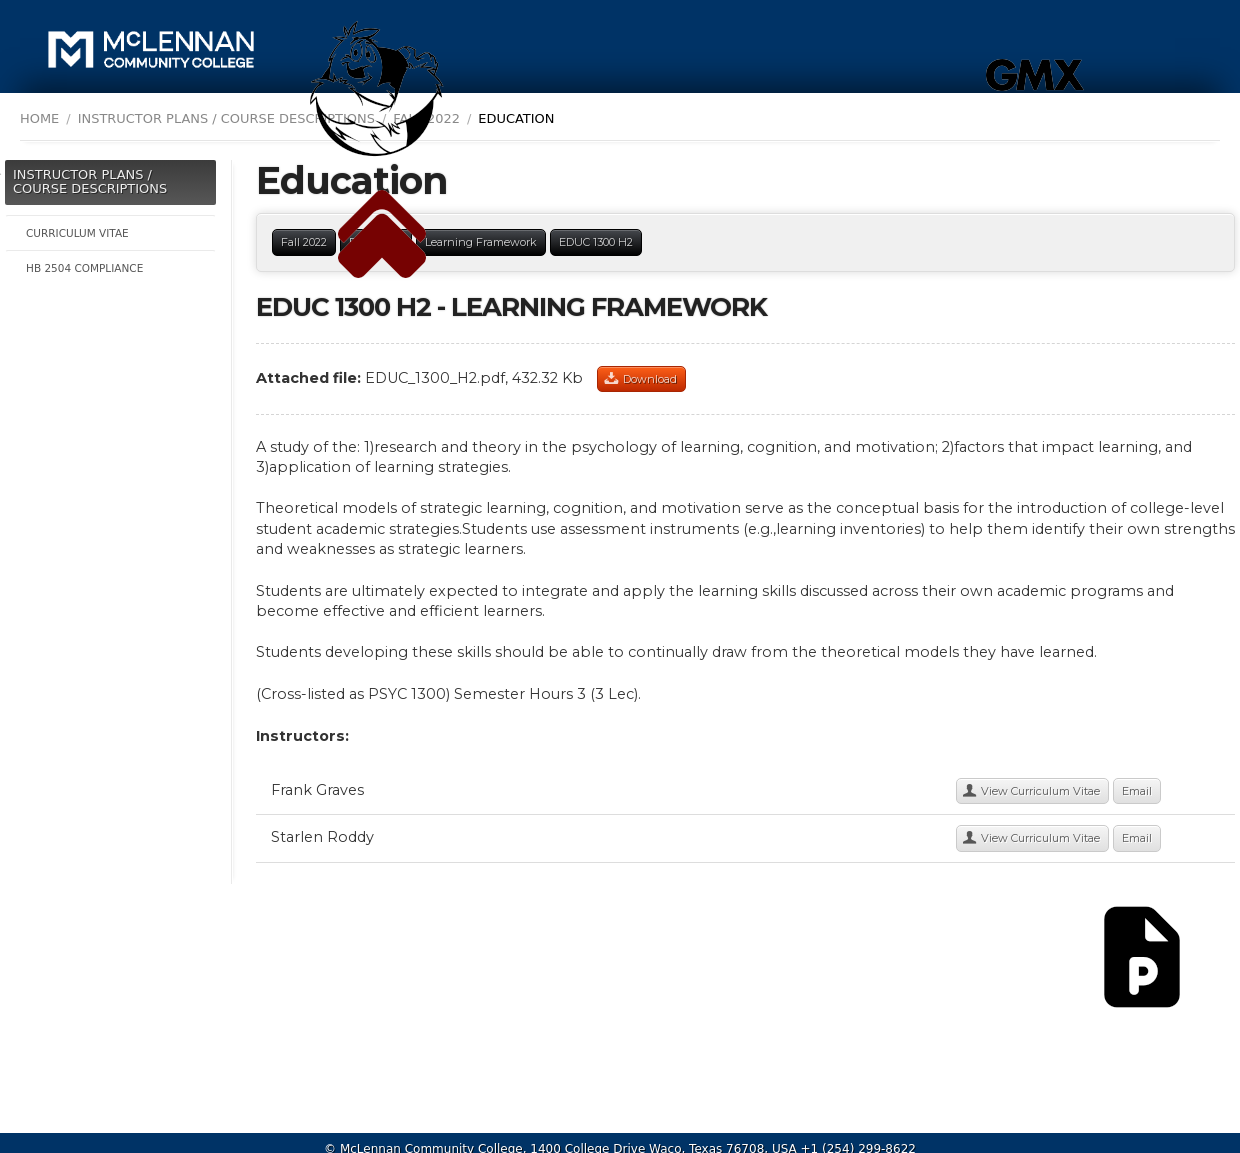 This screenshot has width=1240, height=1153. What do you see at coordinates (1142, 957) in the screenshot?
I see `open a PowerPoint presentation file` at bounding box center [1142, 957].